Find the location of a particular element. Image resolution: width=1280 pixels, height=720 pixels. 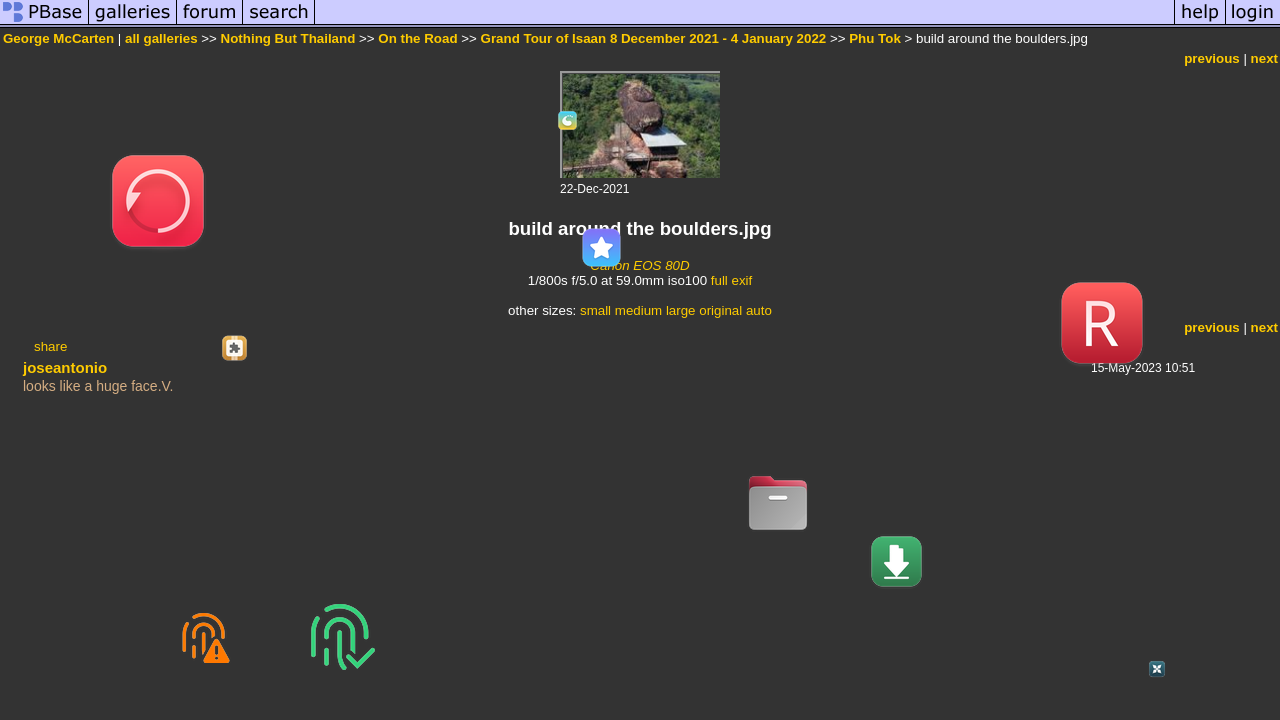

open the plasma desktop environment app is located at coordinates (567, 120).